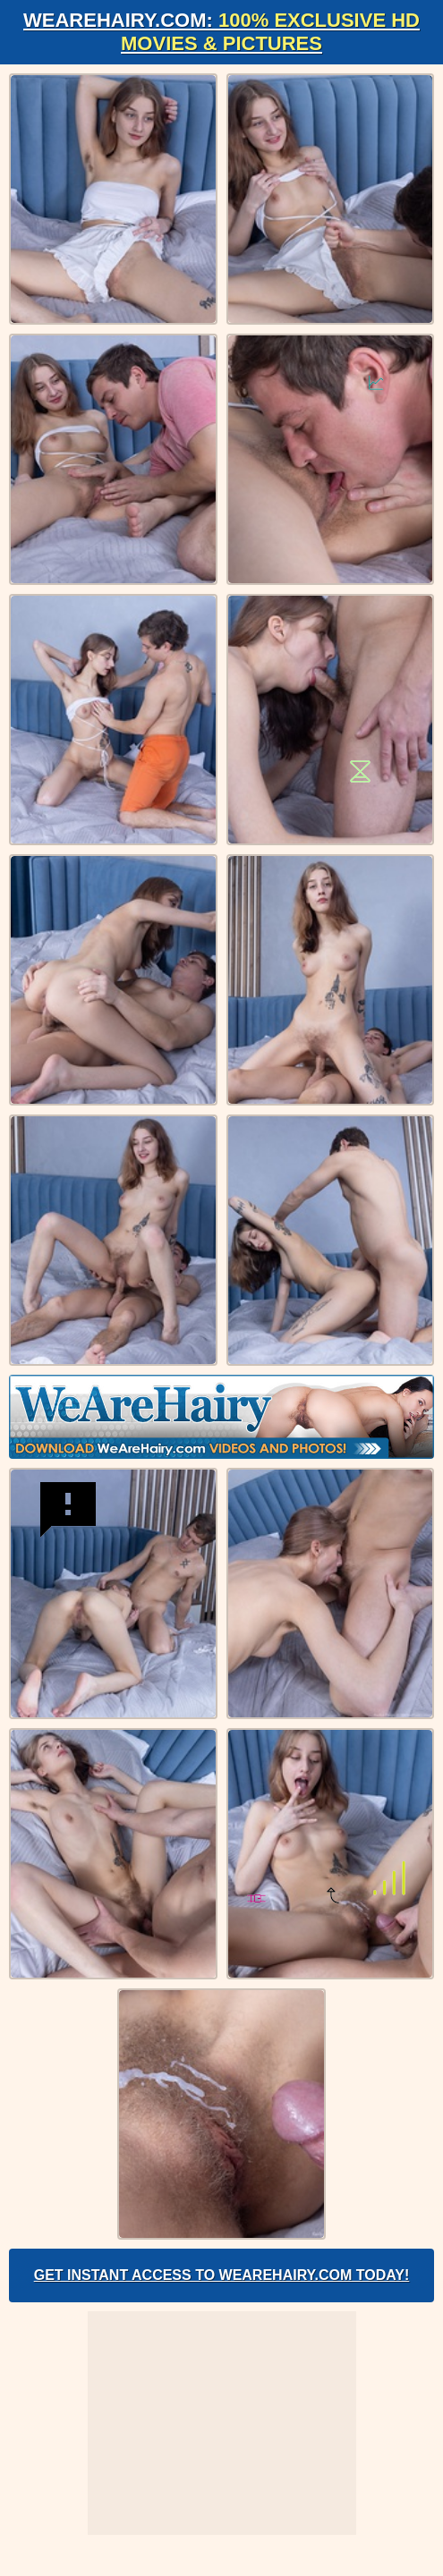  What do you see at coordinates (376, 384) in the screenshot?
I see `view analytics or performance metrics` at bounding box center [376, 384].